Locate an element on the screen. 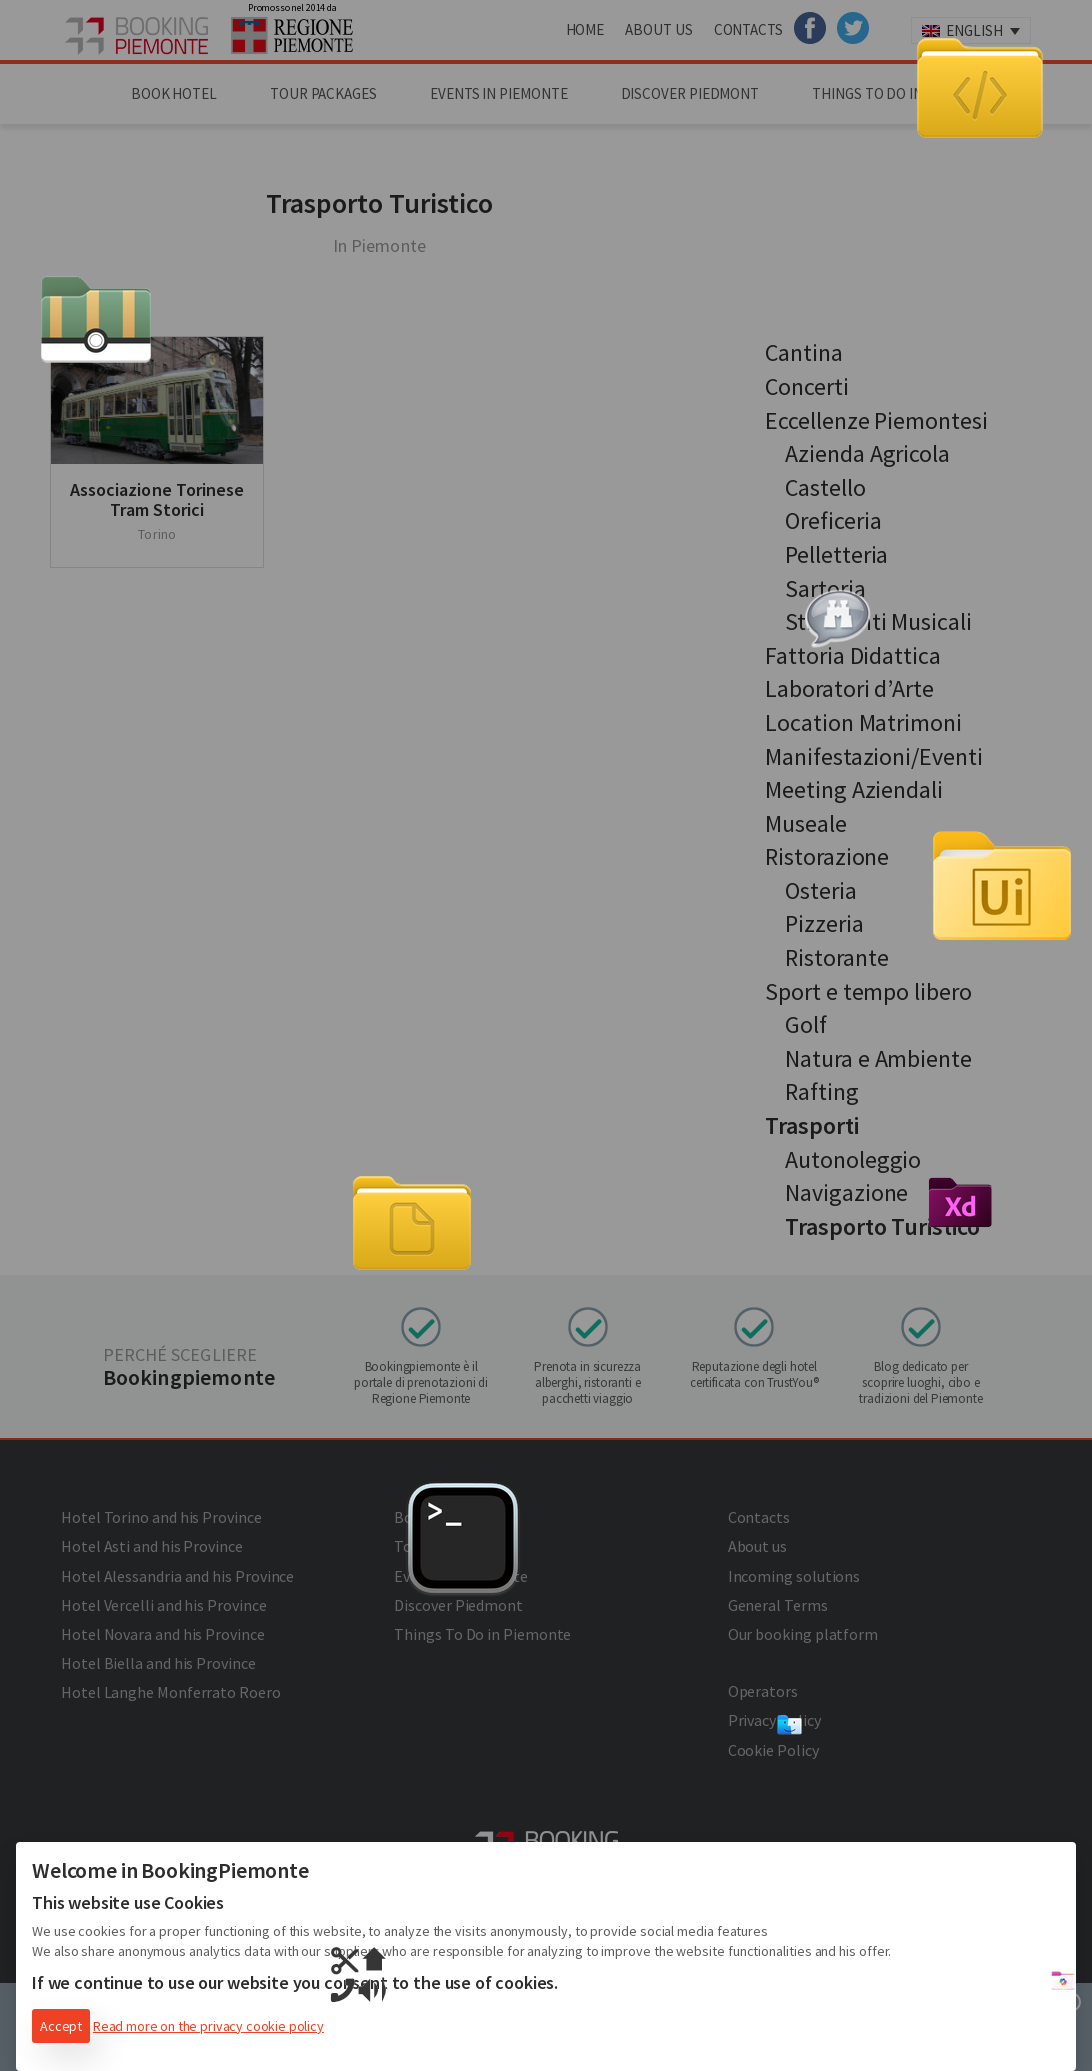 The width and height of the screenshot is (1092, 2071). open folder containing microsoft copilot 365 files is located at coordinates (1063, 1981).